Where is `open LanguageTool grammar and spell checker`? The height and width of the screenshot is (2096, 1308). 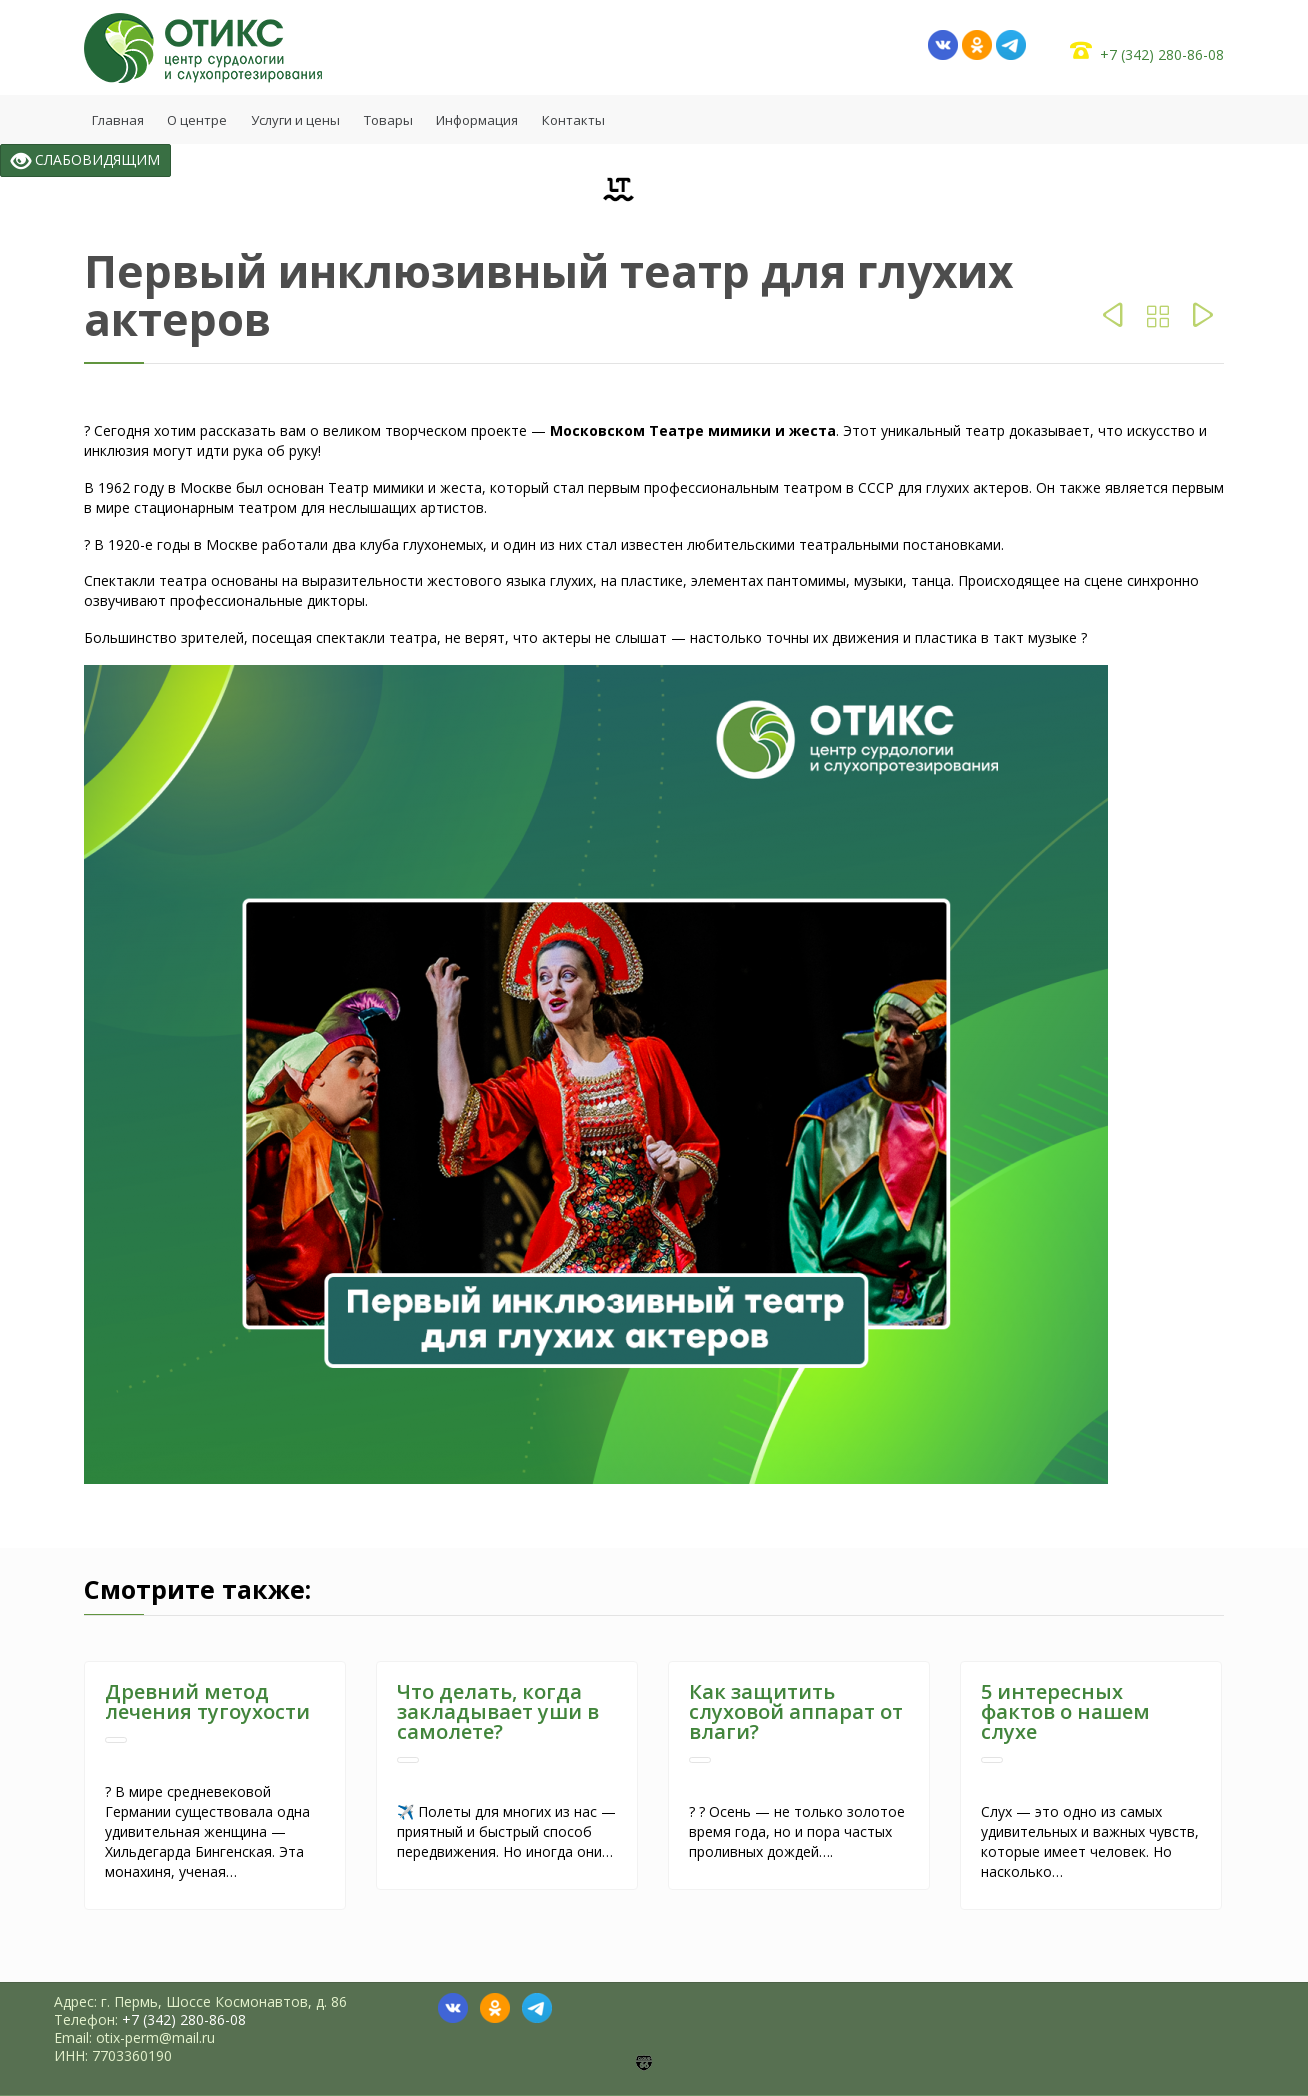 open LanguageTool grammar and spell checker is located at coordinates (618, 189).